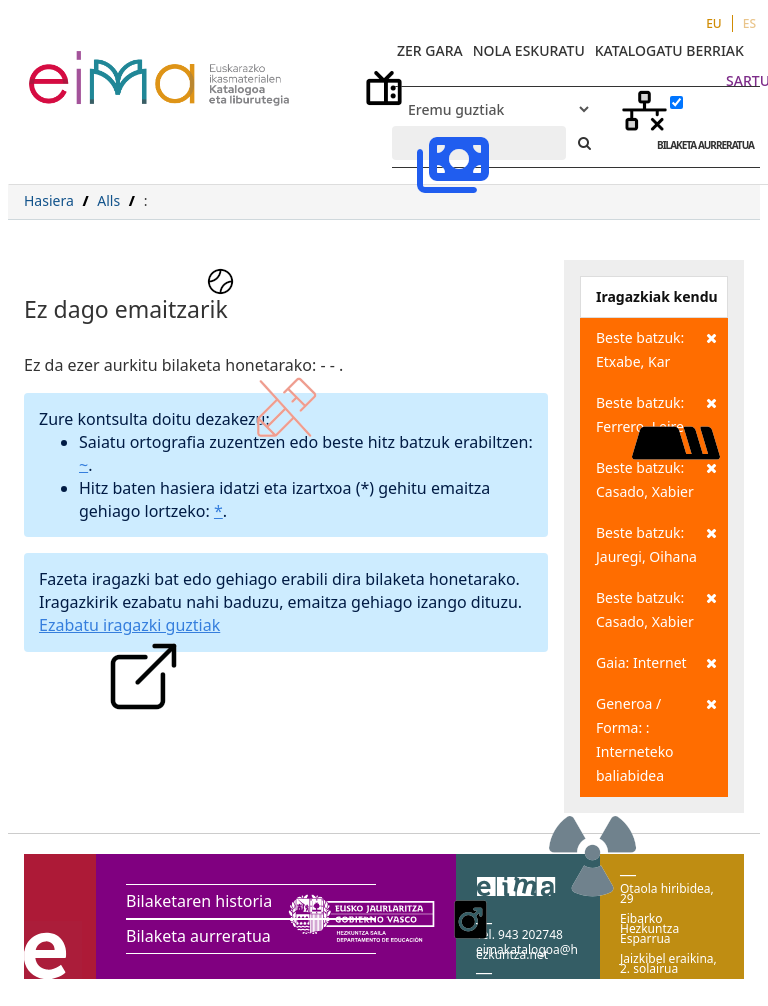 This screenshot has height=1006, width=768. I want to click on indicates radioactive or hazardous material warning, so click(592, 852).